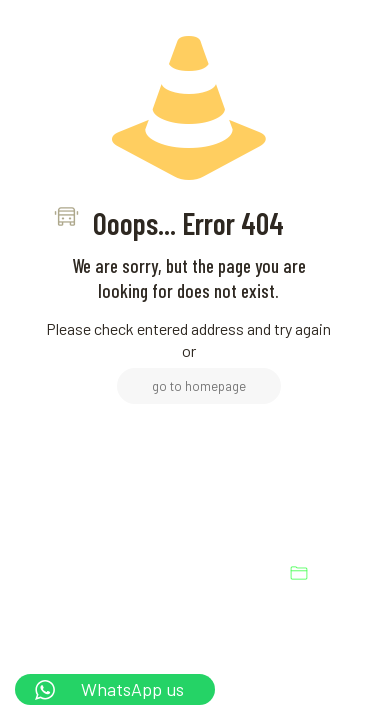  I want to click on view public transit options, so click(66, 216).